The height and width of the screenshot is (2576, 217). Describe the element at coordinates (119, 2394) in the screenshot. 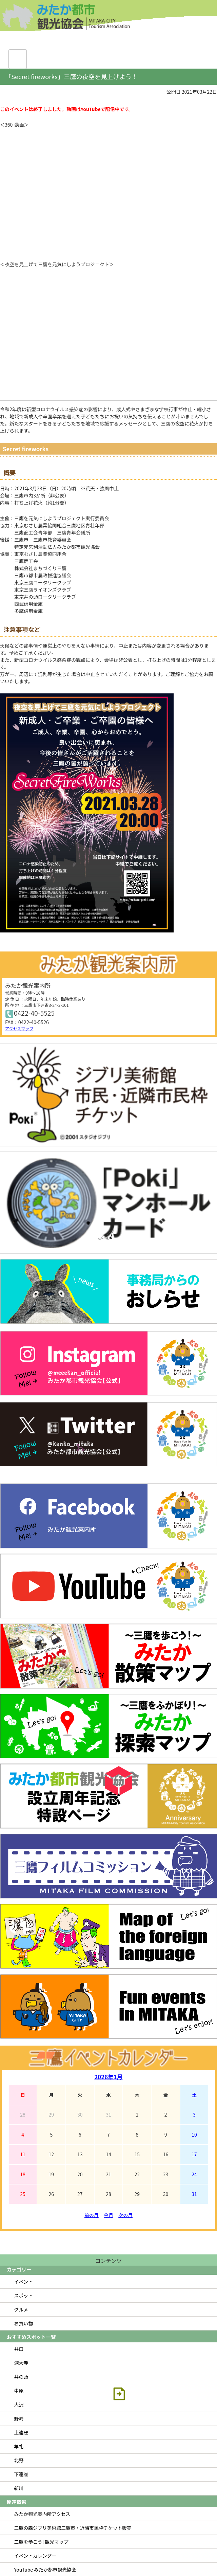

I see `transfer or export a file` at that location.